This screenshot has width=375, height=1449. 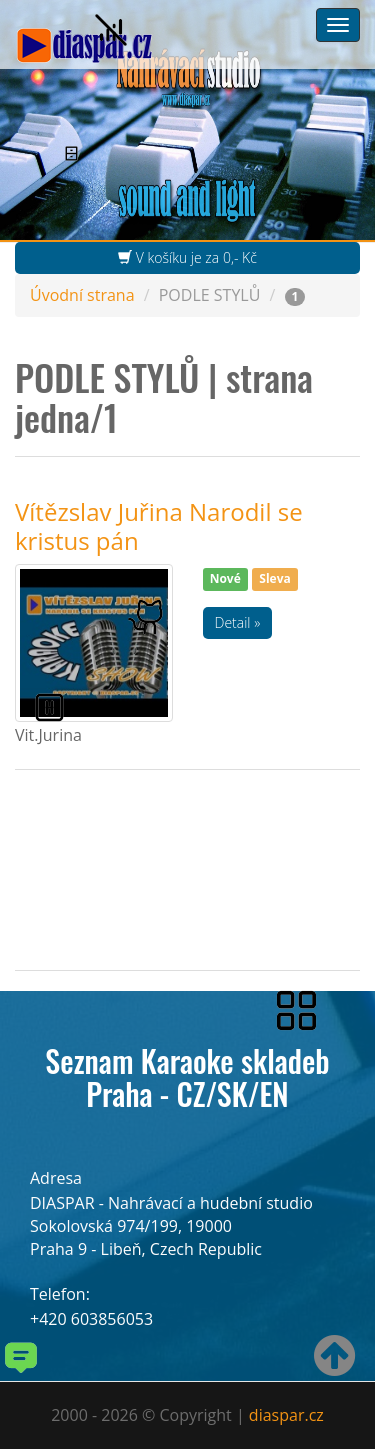 What do you see at coordinates (148, 616) in the screenshot?
I see `view project on github` at bounding box center [148, 616].